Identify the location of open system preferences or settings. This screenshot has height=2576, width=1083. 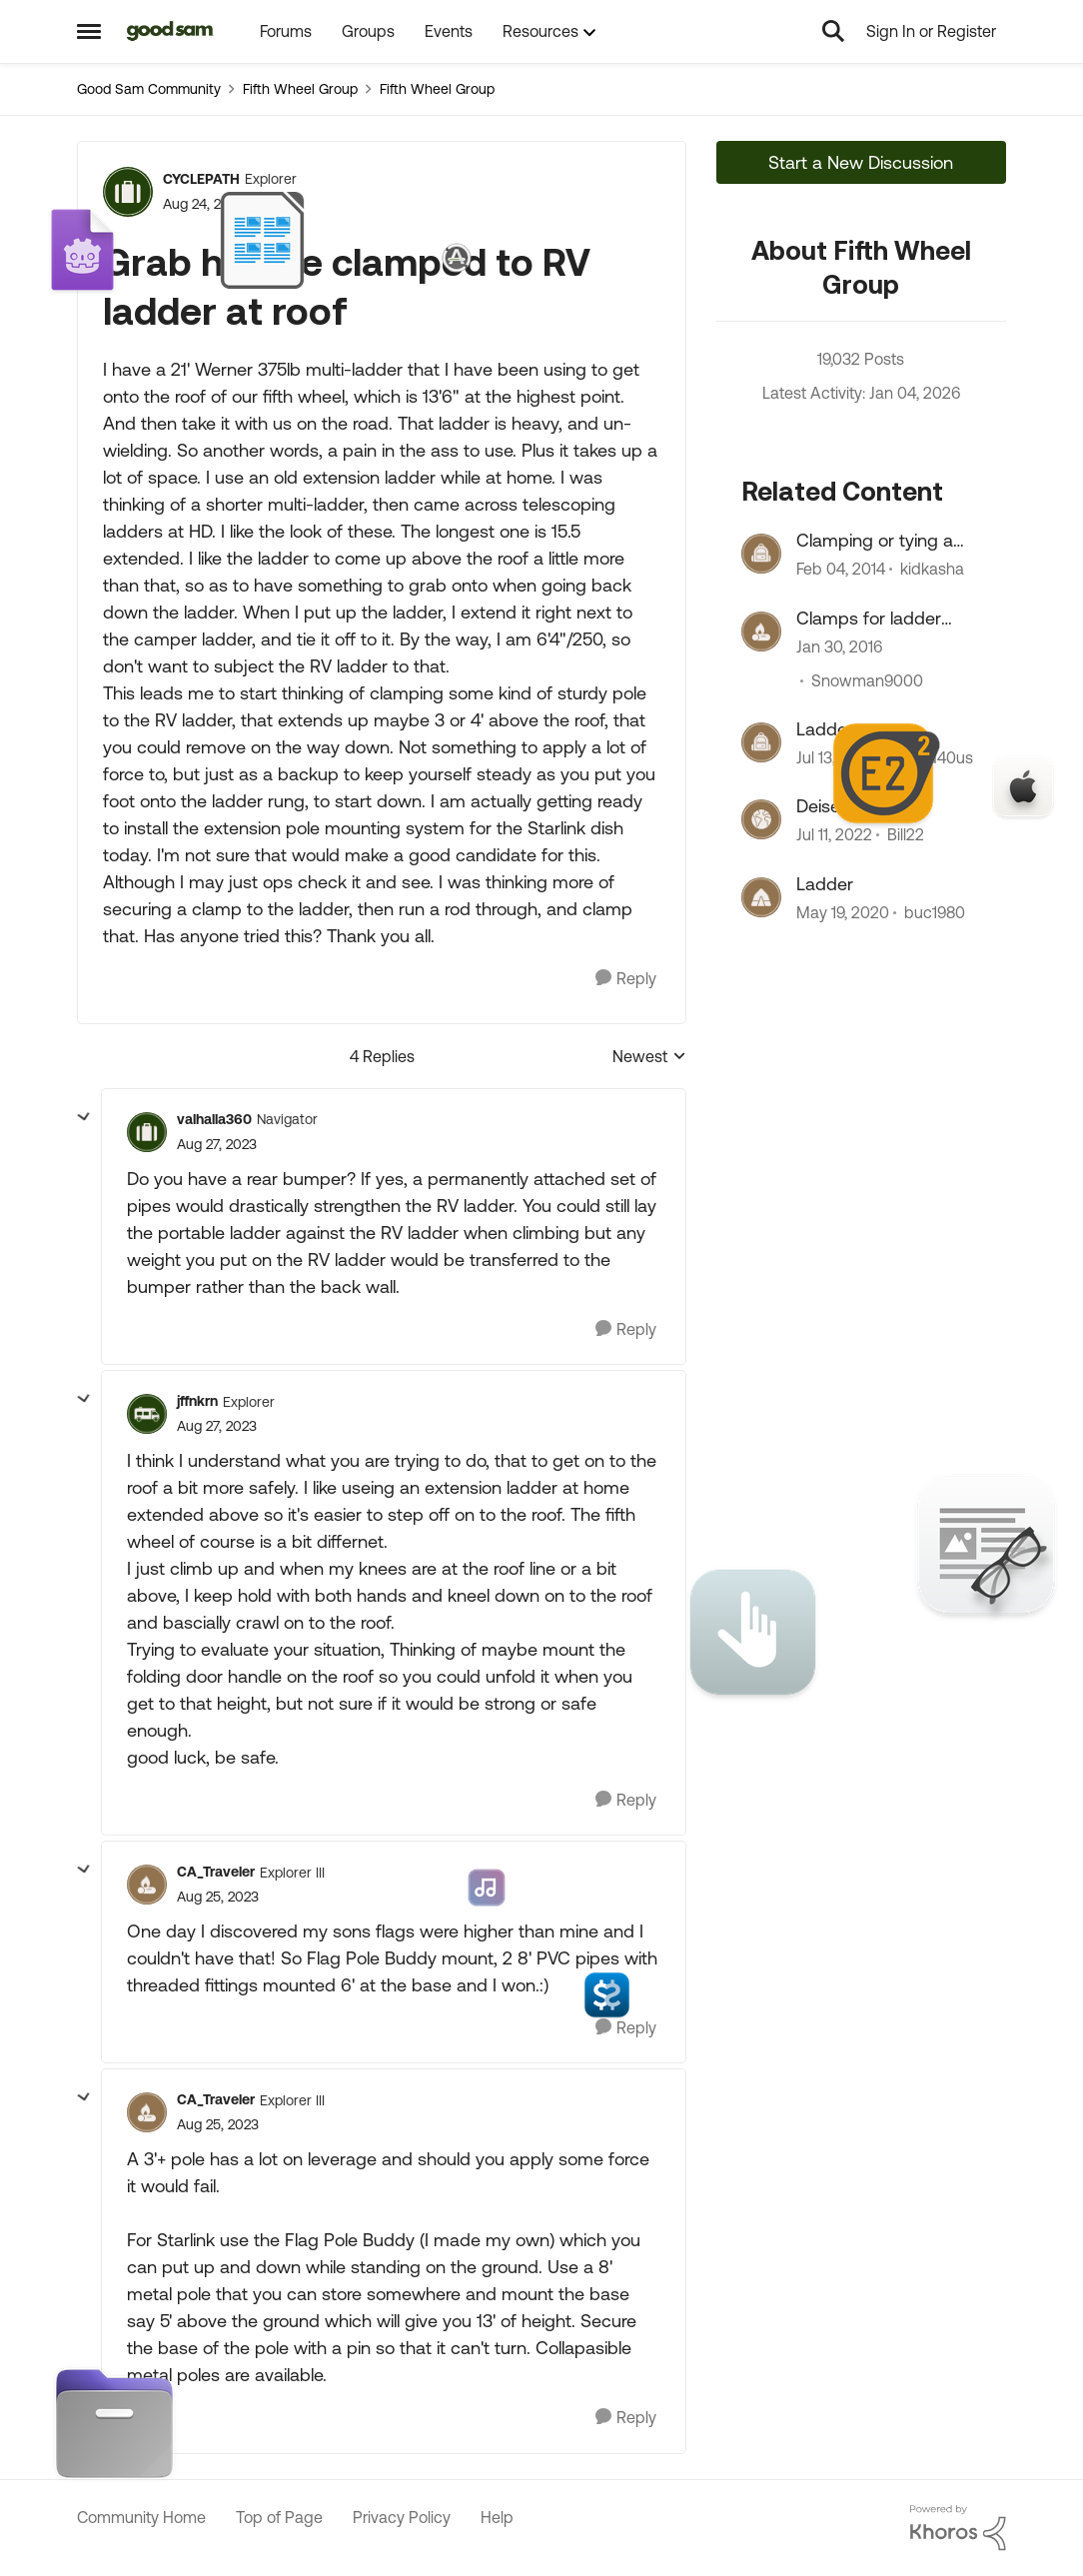
(1023, 786).